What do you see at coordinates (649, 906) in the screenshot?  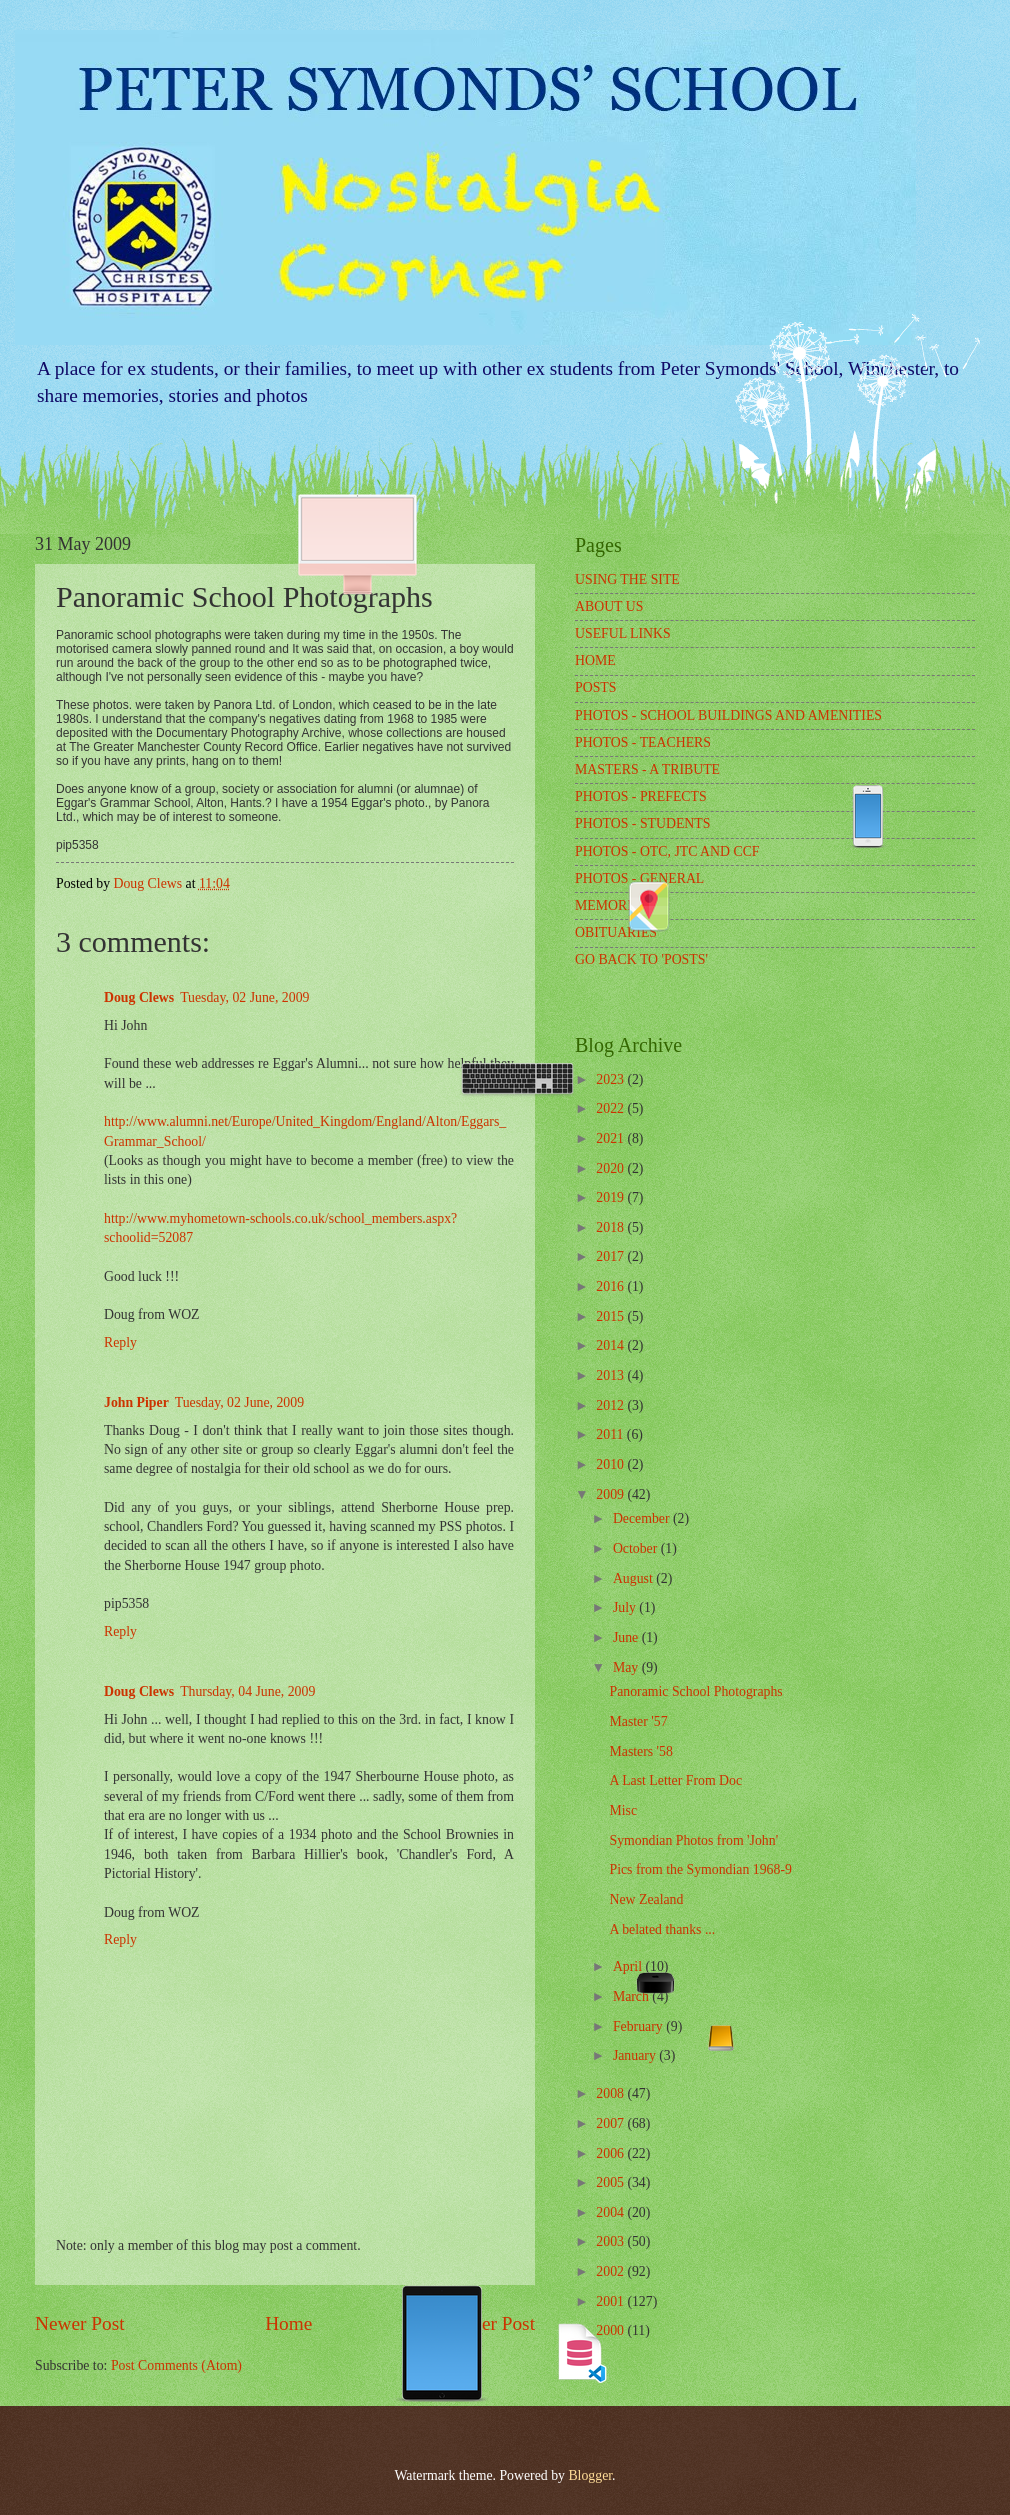 I see `a gpx file containing gps route or track data` at bounding box center [649, 906].